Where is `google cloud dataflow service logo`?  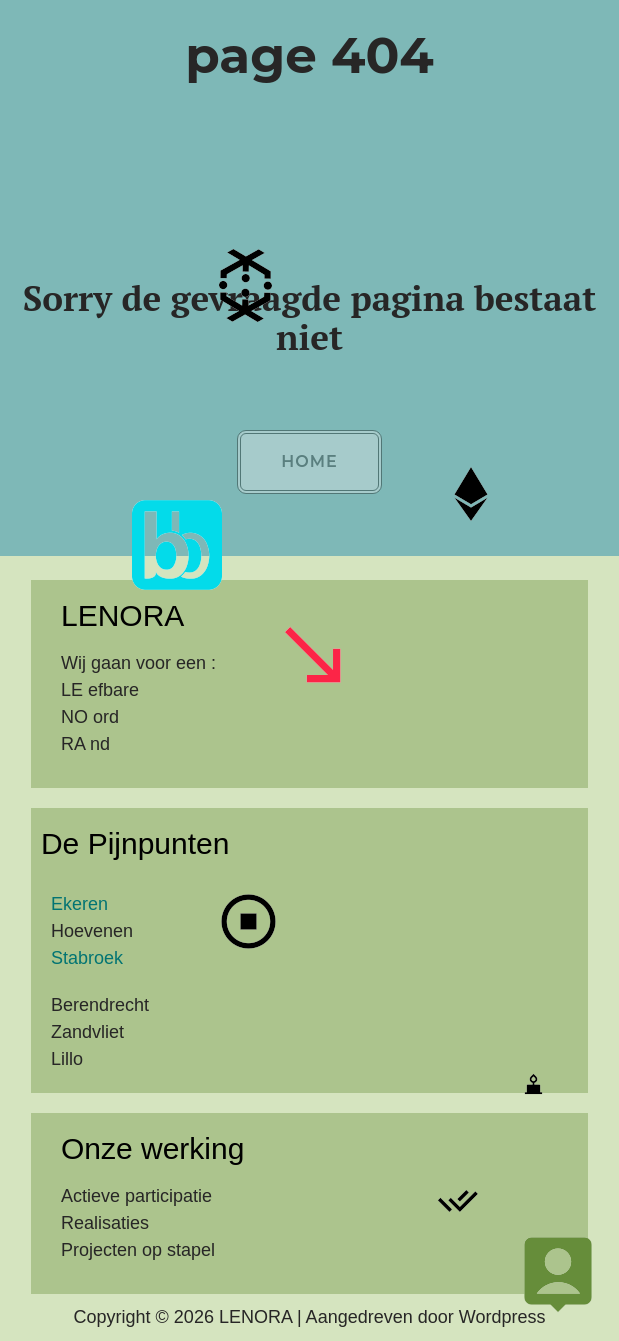
google cloud dataflow service logo is located at coordinates (245, 285).